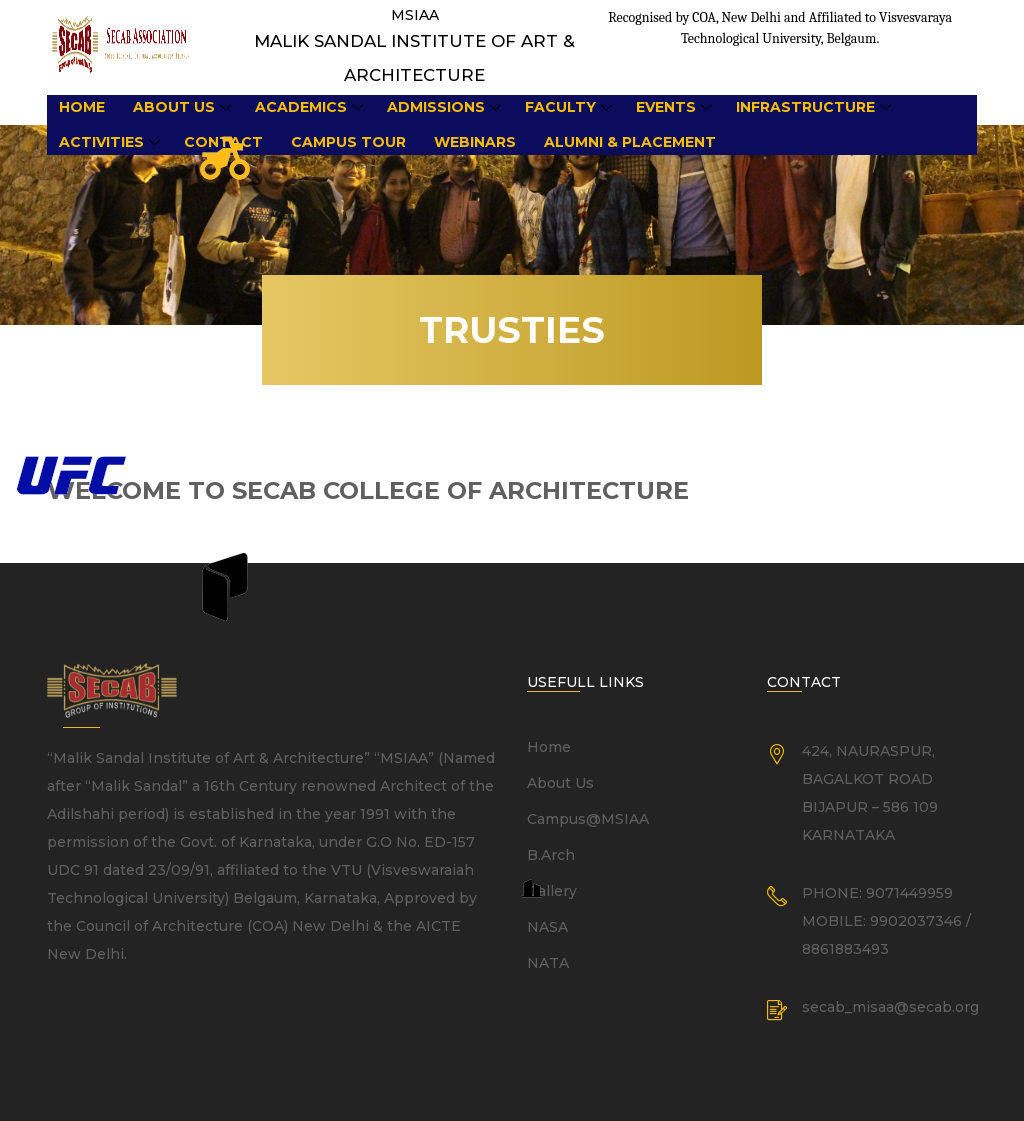 This screenshot has height=1121, width=1024. What do you see at coordinates (71, 475) in the screenshot?
I see `UFC brand logo` at bounding box center [71, 475].